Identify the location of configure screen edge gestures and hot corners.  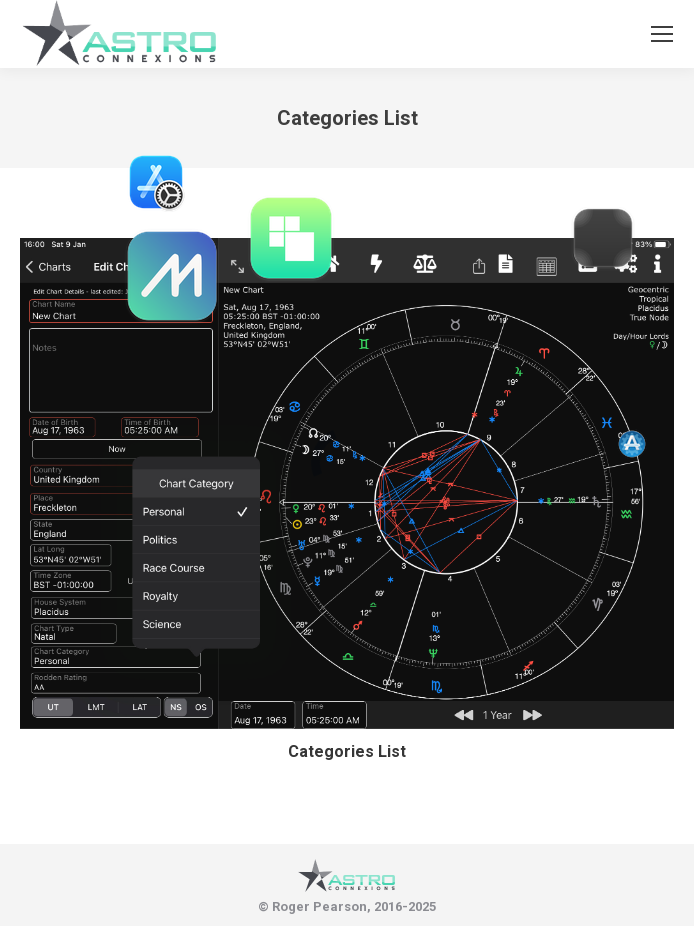
(603, 239).